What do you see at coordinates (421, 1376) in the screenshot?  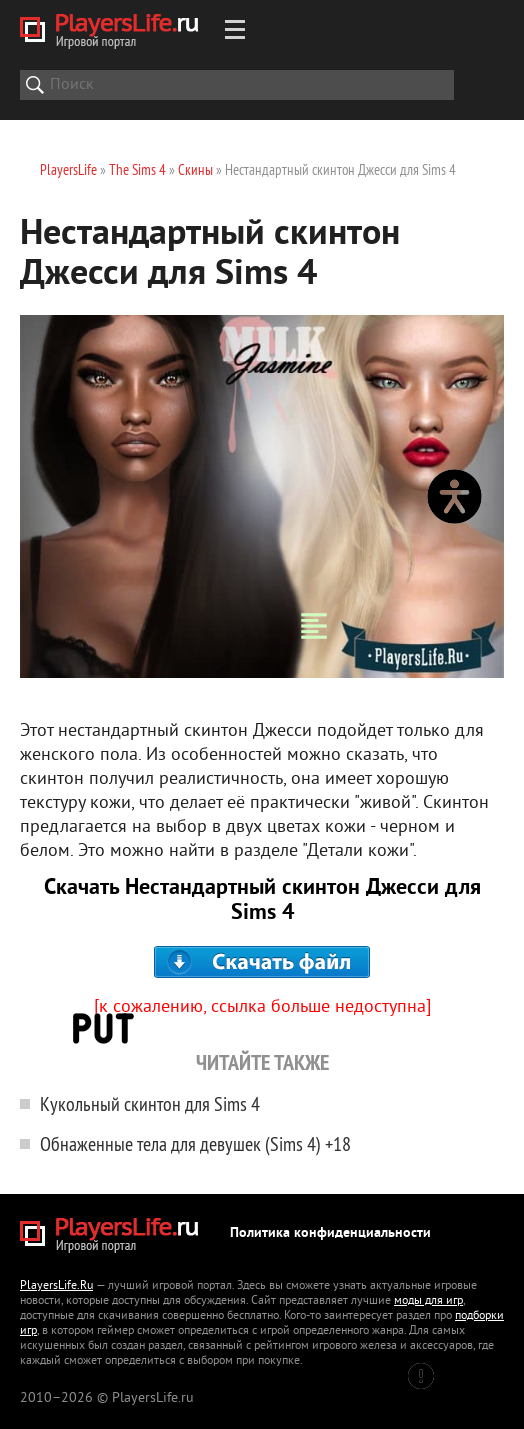 I see `indicates an error or warning state` at bounding box center [421, 1376].